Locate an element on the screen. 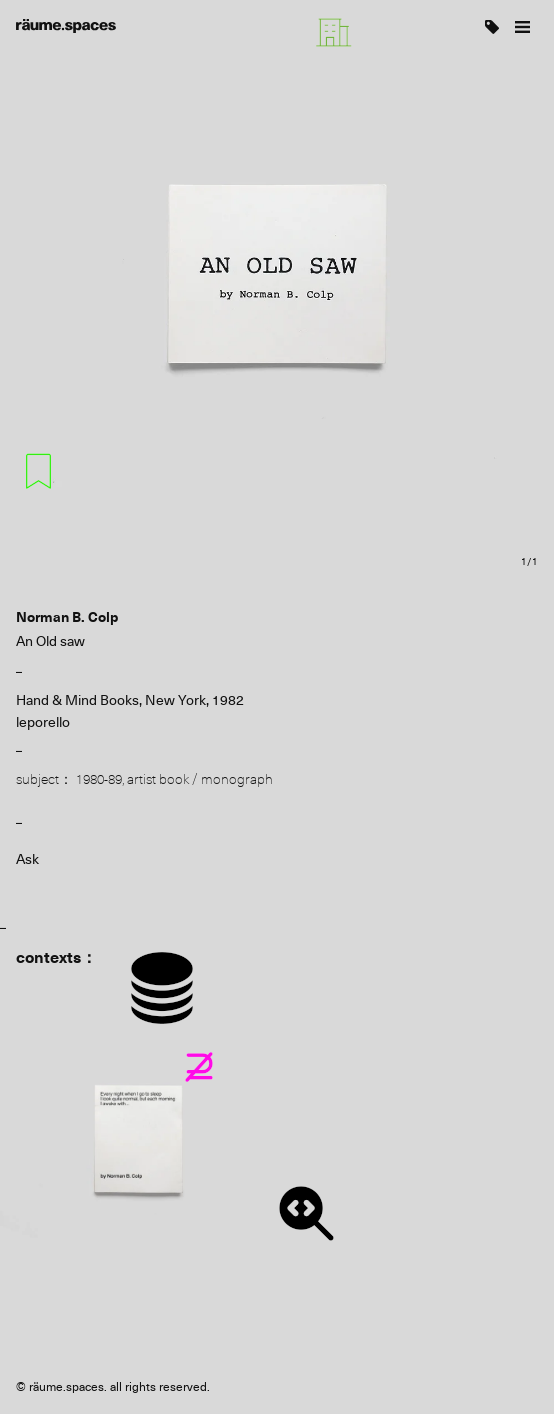 Image resolution: width=554 pixels, height=1414 pixels. view database or data storage is located at coordinates (162, 988).